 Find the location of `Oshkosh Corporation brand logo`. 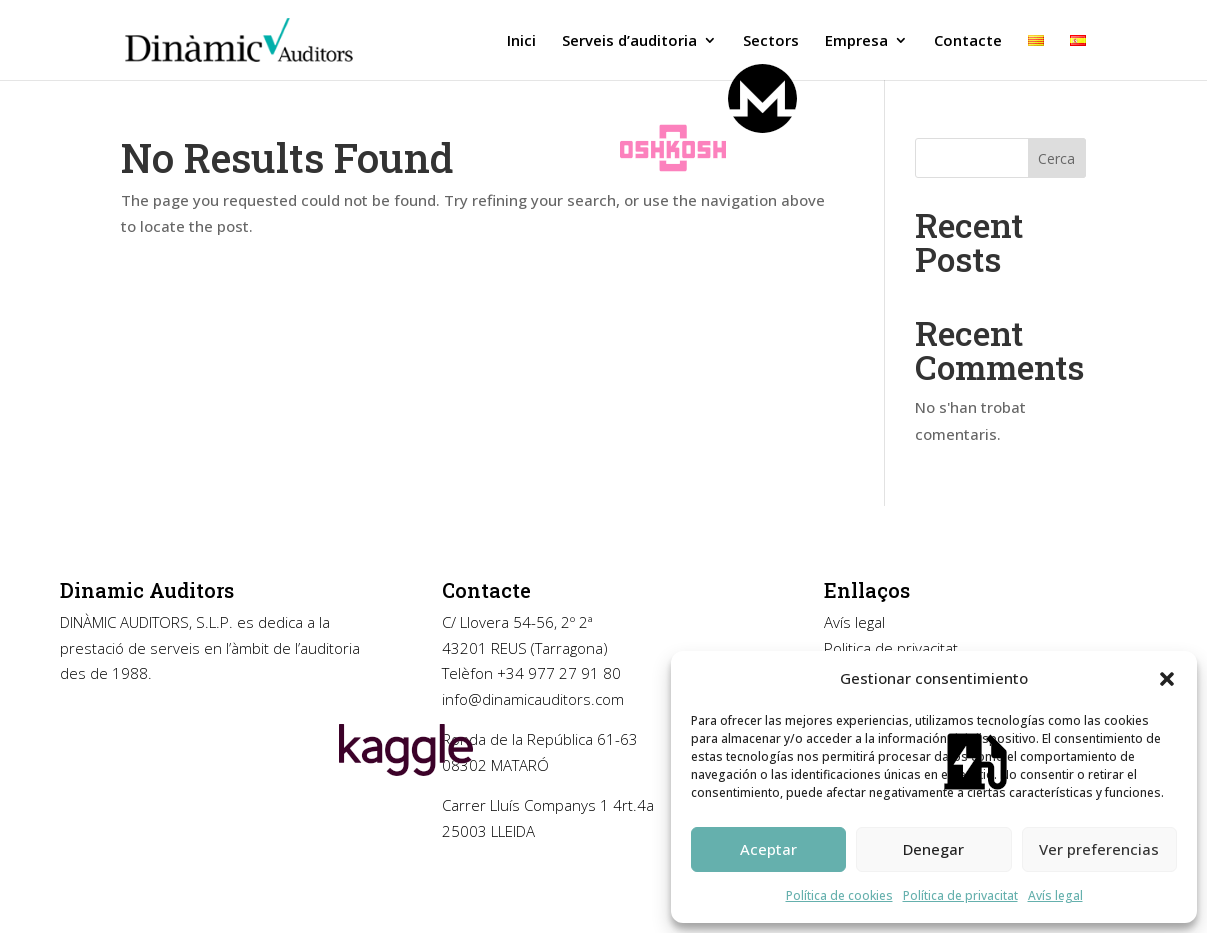

Oshkosh Corporation brand logo is located at coordinates (673, 148).